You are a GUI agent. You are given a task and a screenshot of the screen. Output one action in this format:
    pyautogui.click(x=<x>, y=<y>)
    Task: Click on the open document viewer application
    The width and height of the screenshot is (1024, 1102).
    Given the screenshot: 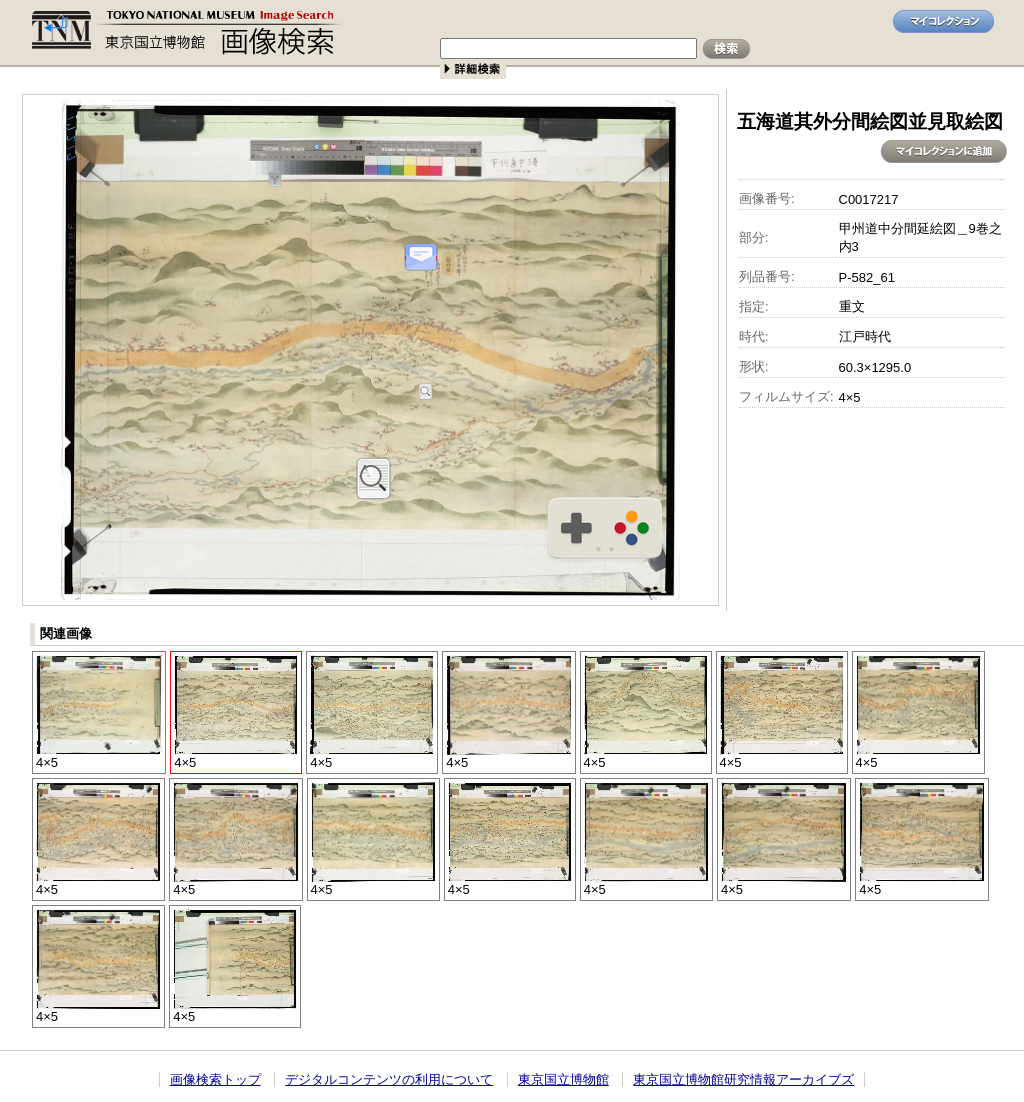 What is the action you would take?
    pyautogui.click(x=373, y=478)
    